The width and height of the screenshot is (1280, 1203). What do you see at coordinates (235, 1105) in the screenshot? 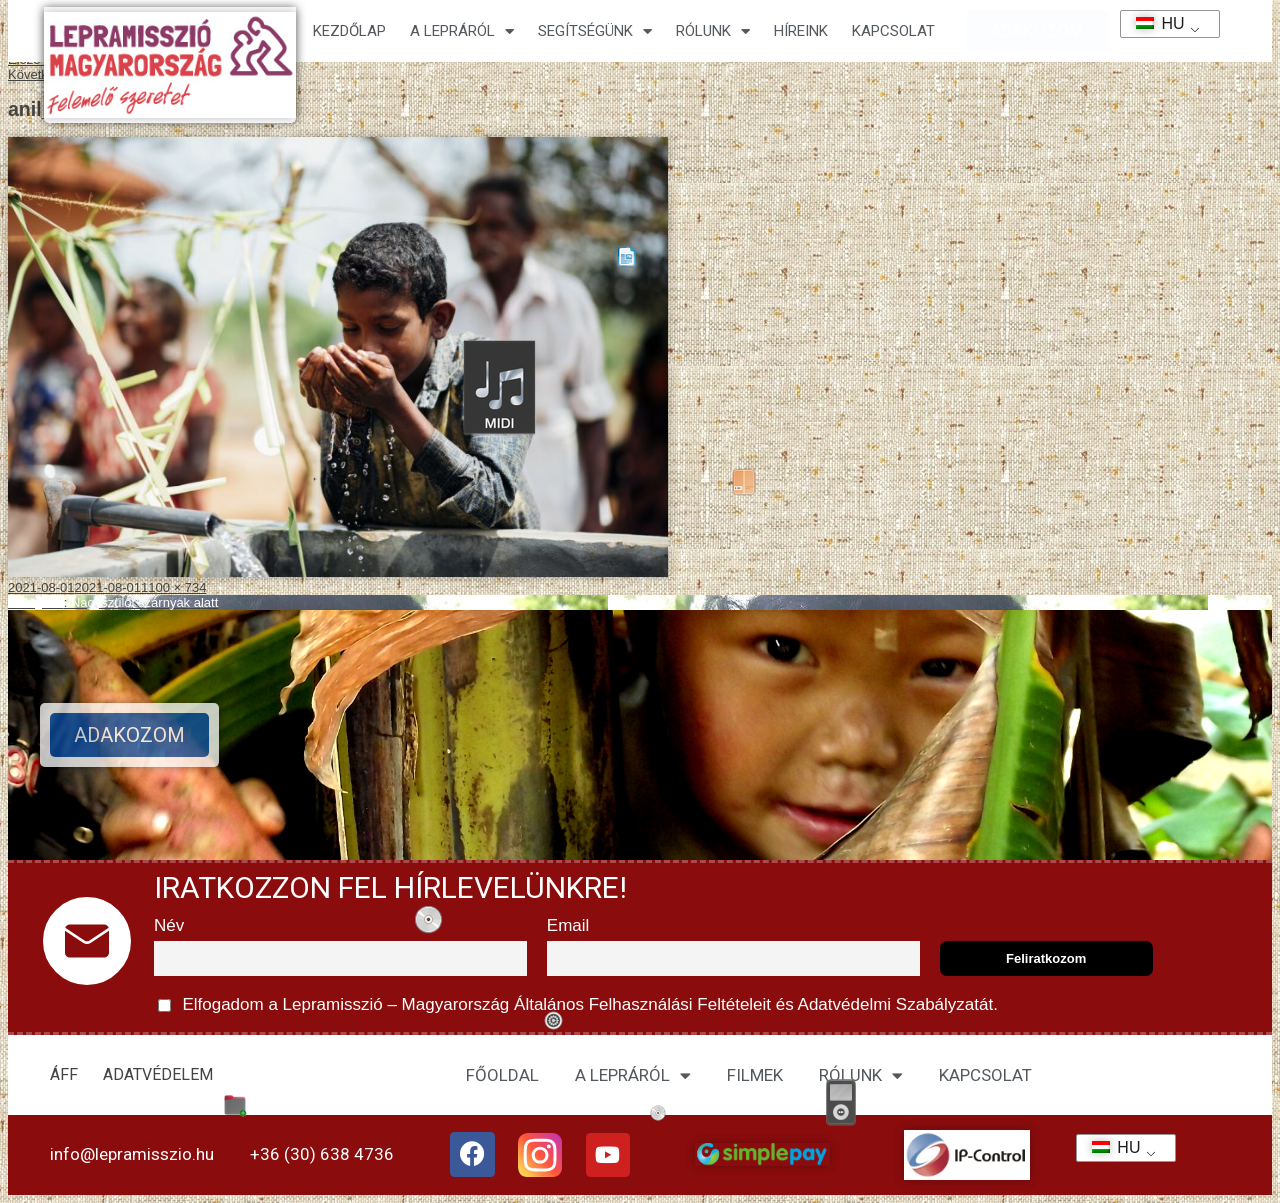
I see `create a new folder` at bounding box center [235, 1105].